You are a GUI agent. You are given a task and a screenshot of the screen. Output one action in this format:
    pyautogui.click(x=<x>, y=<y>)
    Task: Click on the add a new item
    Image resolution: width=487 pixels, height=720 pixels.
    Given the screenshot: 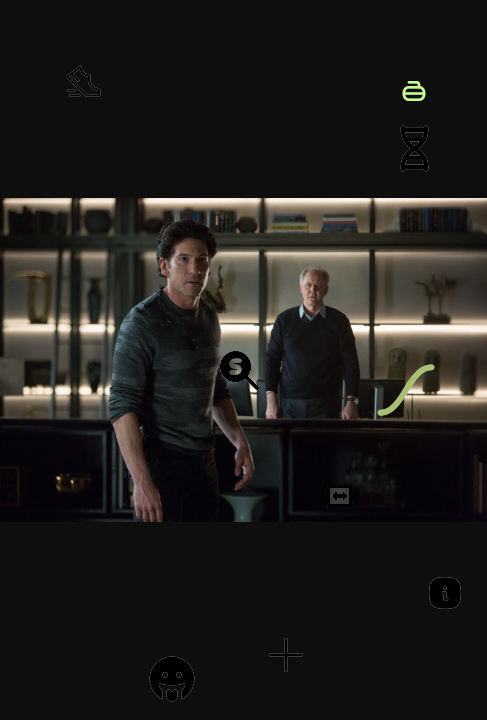 What is the action you would take?
    pyautogui.click(x=286, y=655)
    